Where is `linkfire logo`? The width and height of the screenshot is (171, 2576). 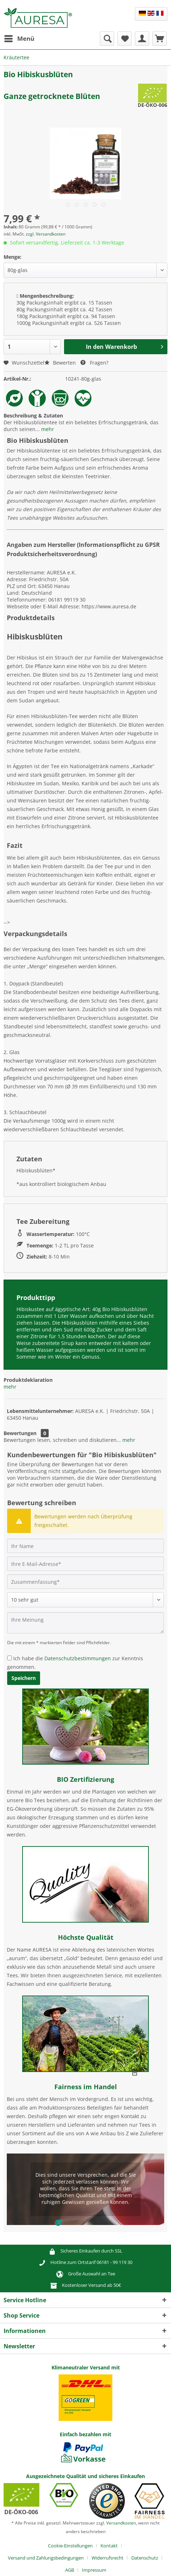
linkfire logo is located at coordinates (59, 2223).